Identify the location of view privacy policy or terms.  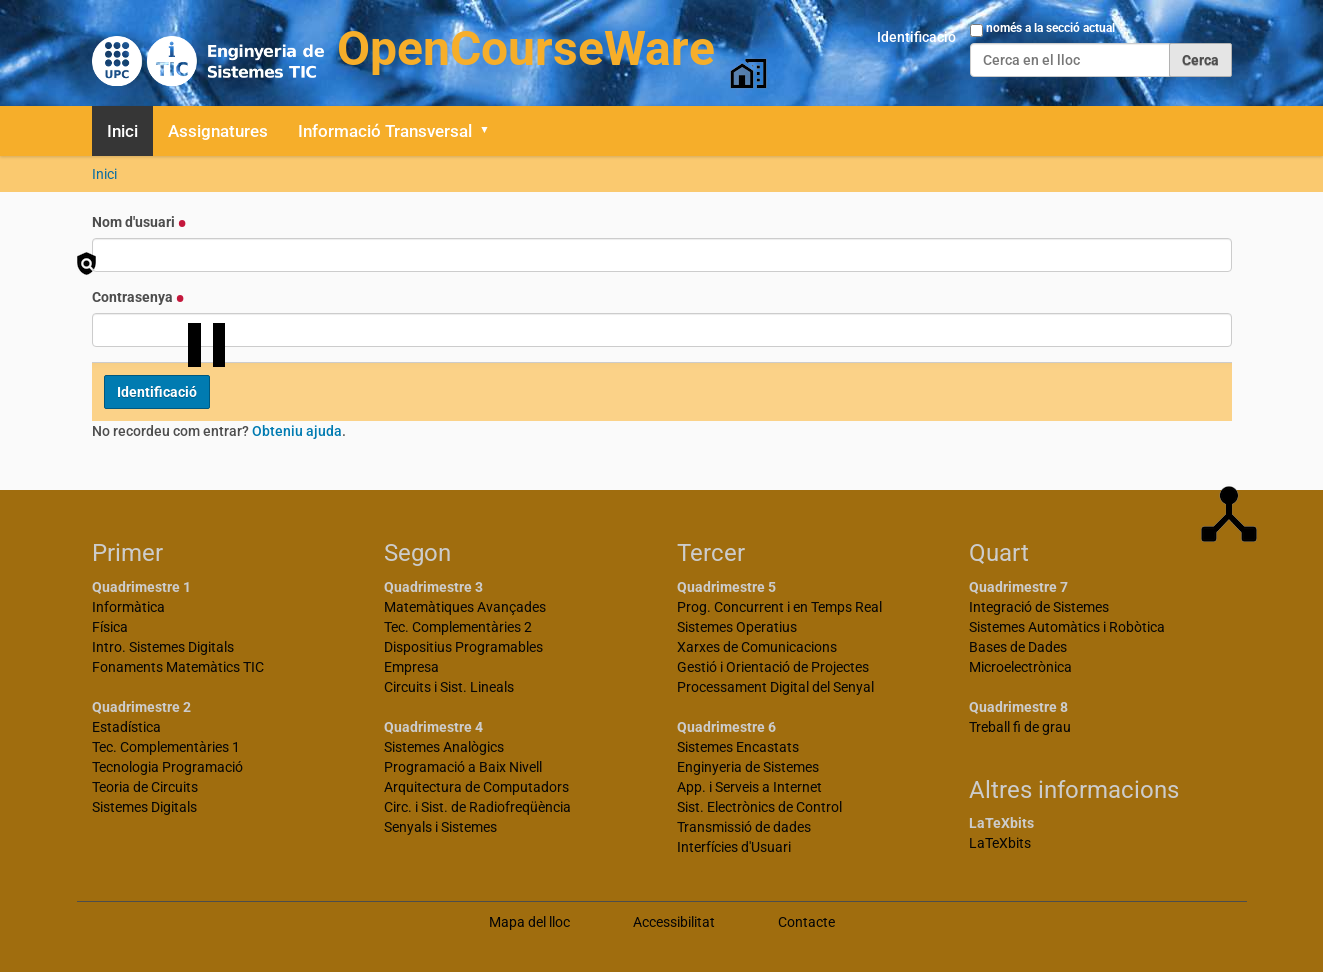
(86, 263).